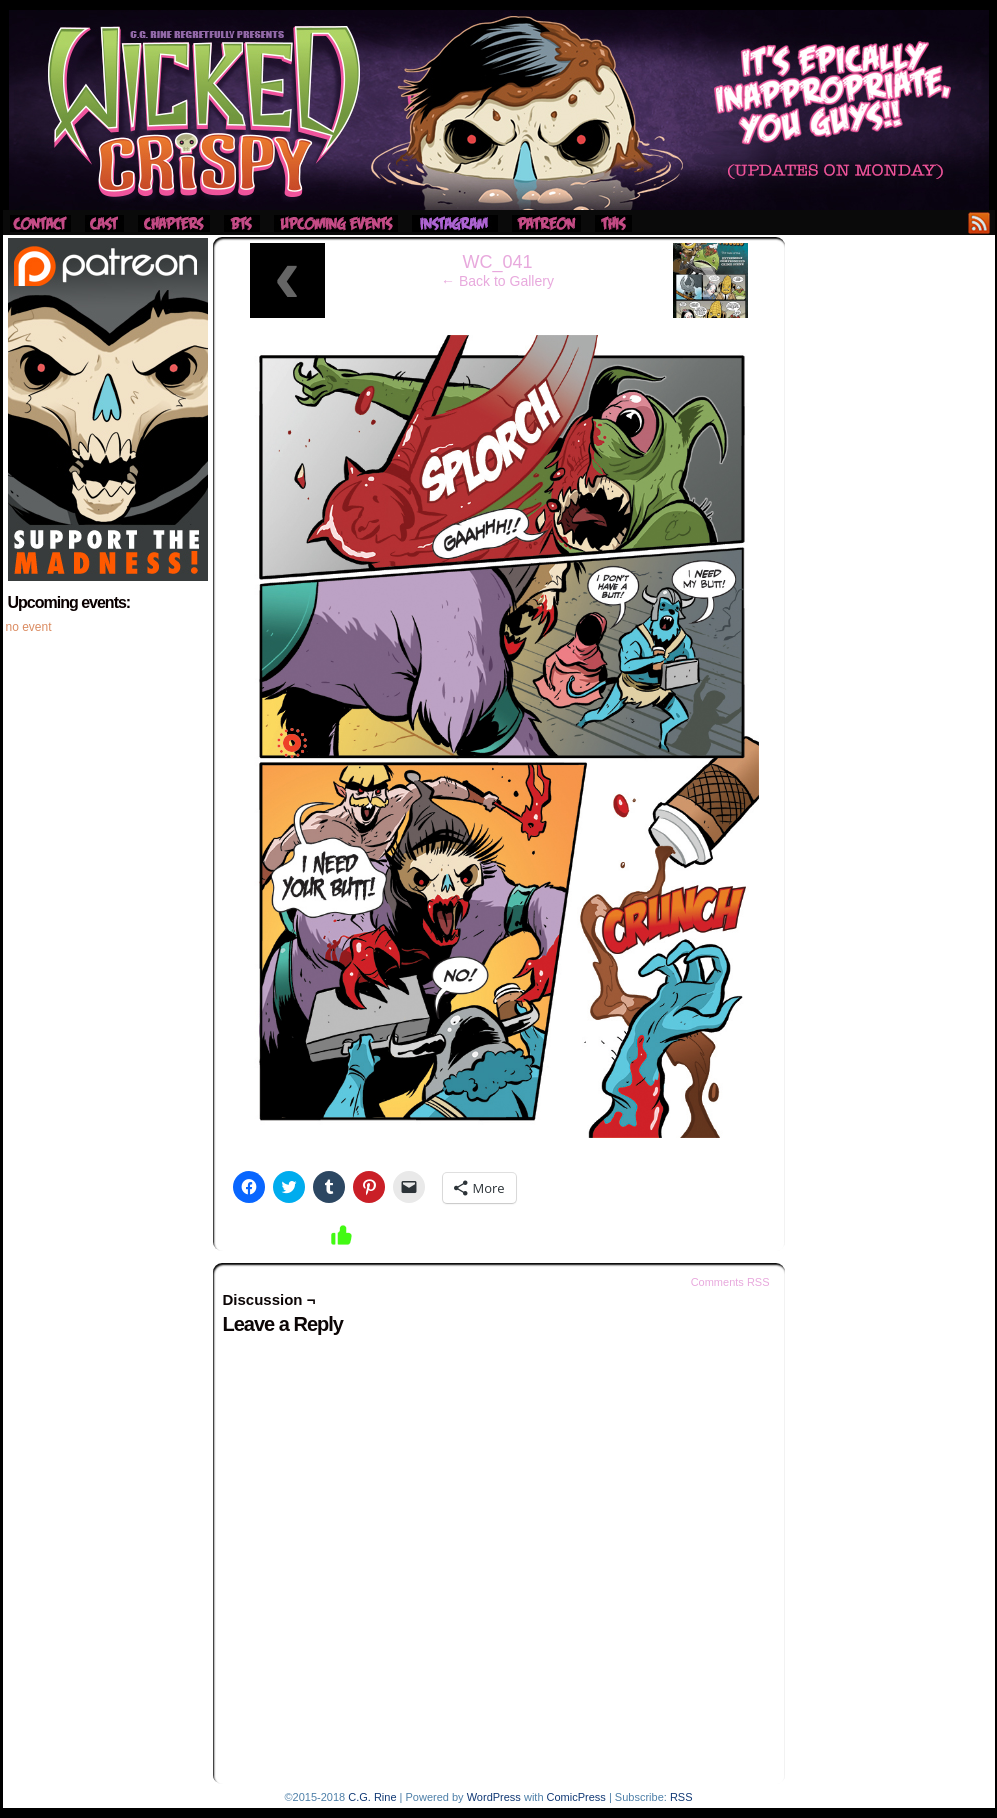  Describe the element at coordinates (292, 743) in the screenshot. I see `indicates live photo mode is active` at that location.